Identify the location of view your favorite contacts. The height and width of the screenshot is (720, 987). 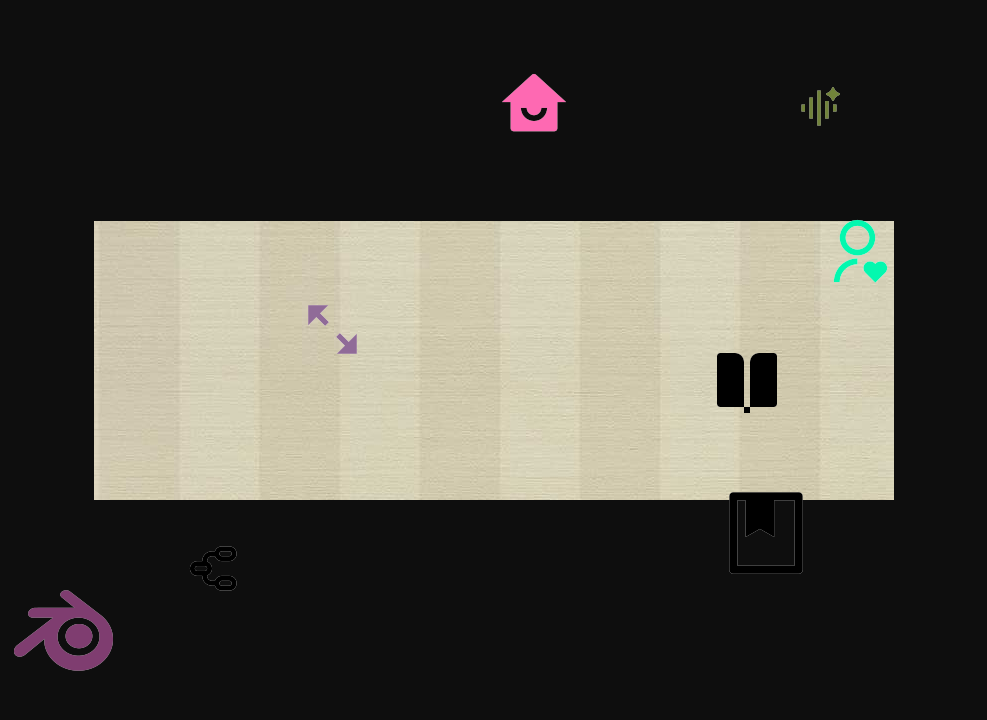
(857, 252).